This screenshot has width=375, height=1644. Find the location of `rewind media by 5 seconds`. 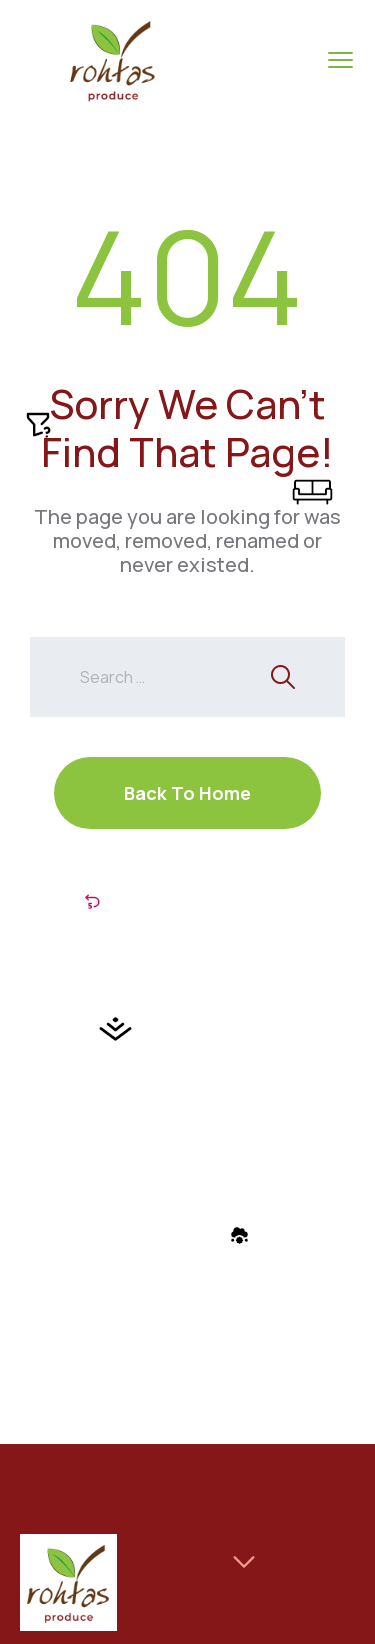

rewind media by 5 seconds is located at coordinates (92, 902).